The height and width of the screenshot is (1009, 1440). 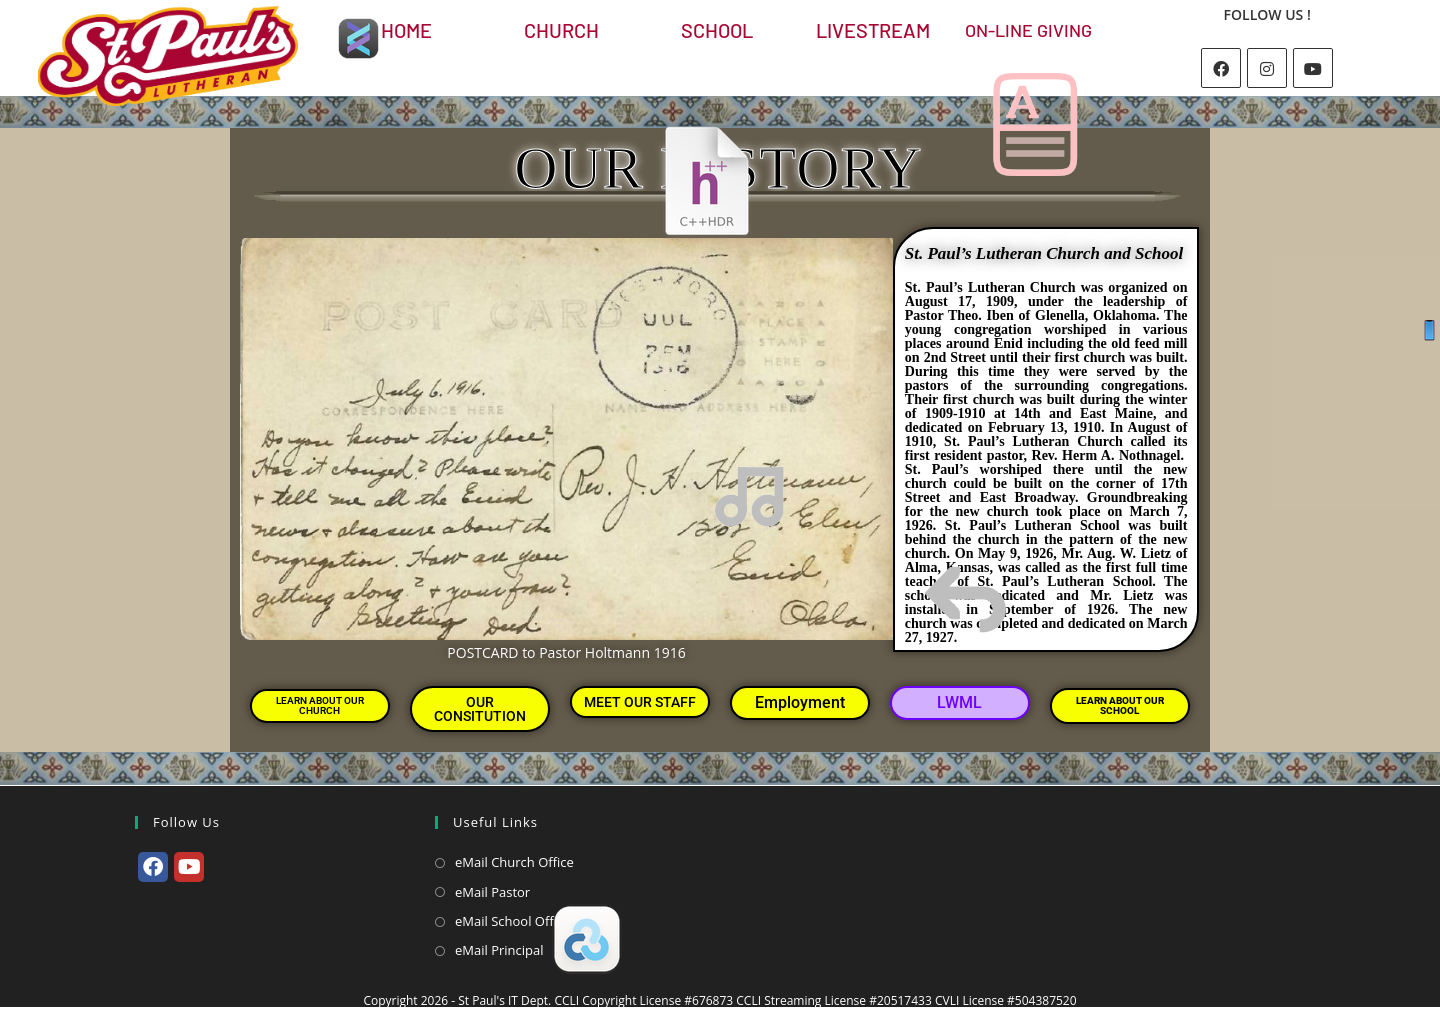 I want to click on a C++ header file, so click(x=707, y=183).